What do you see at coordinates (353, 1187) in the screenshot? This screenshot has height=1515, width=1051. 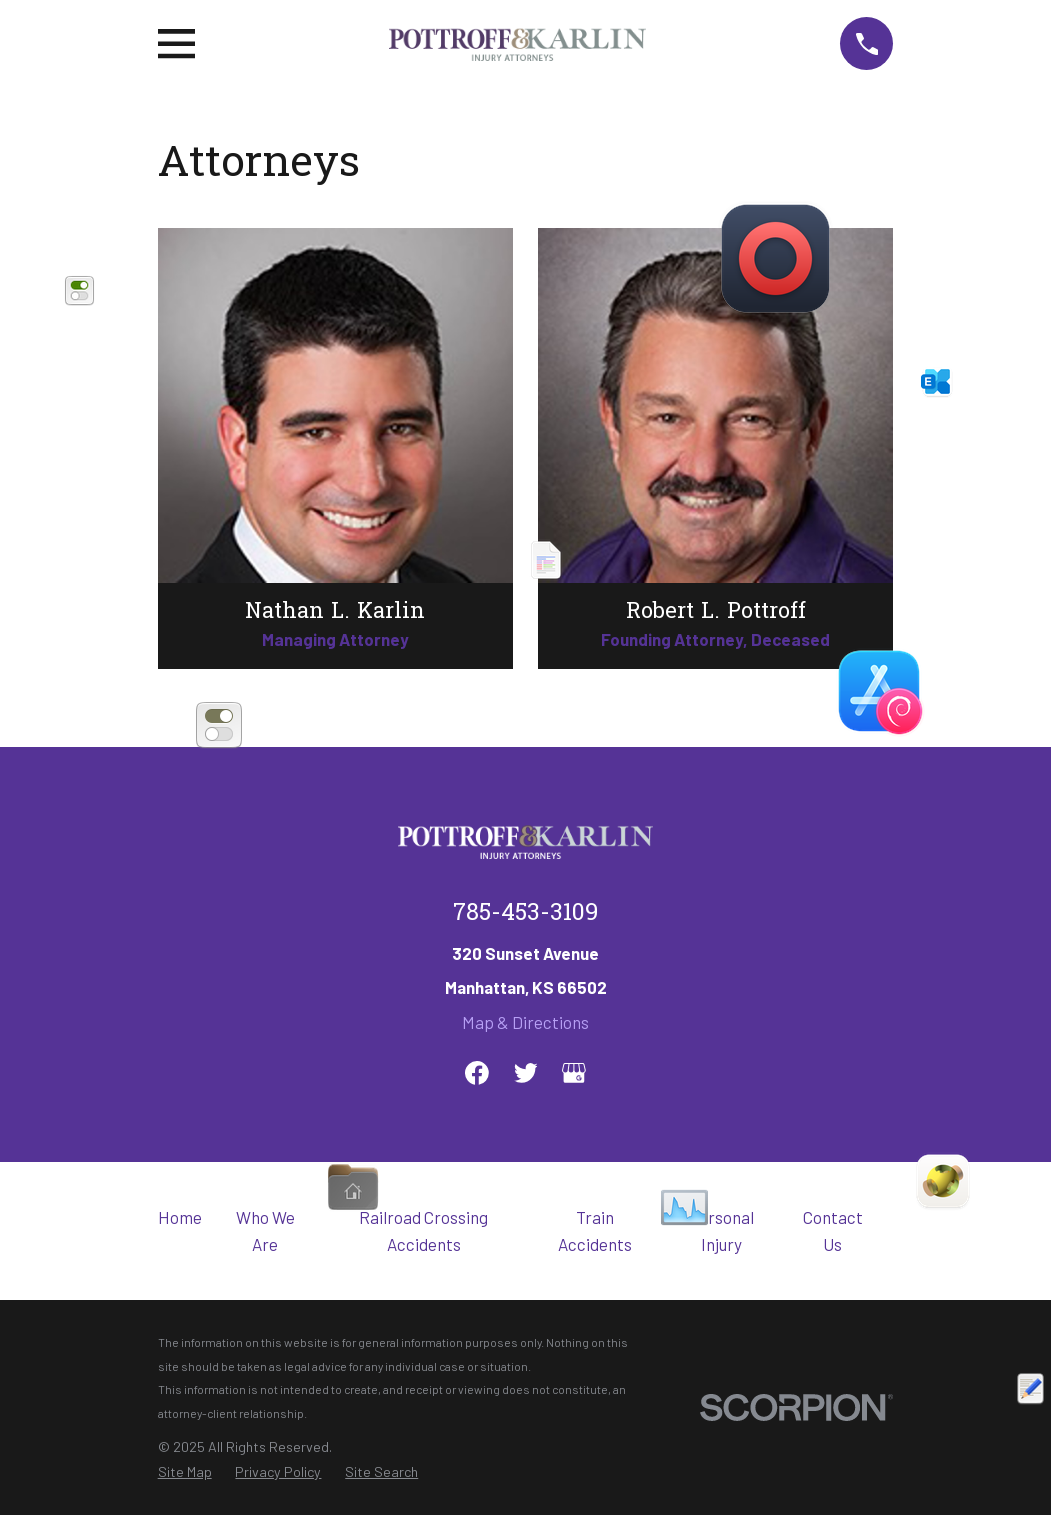 I see `access your home folder` at bounding box center [353, 1187].